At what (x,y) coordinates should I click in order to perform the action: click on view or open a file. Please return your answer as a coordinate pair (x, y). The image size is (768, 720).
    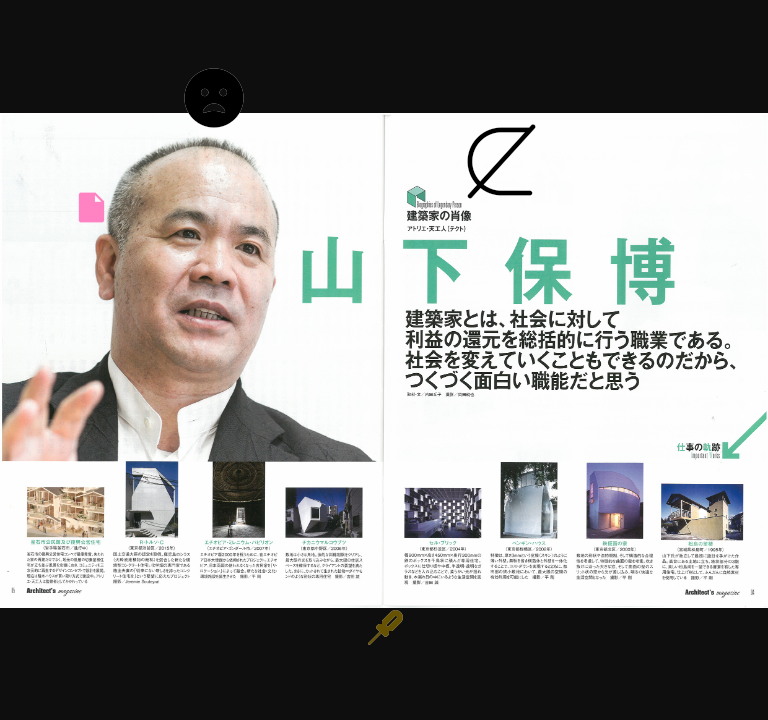
    Looking at the image, I should click on (91, 207).